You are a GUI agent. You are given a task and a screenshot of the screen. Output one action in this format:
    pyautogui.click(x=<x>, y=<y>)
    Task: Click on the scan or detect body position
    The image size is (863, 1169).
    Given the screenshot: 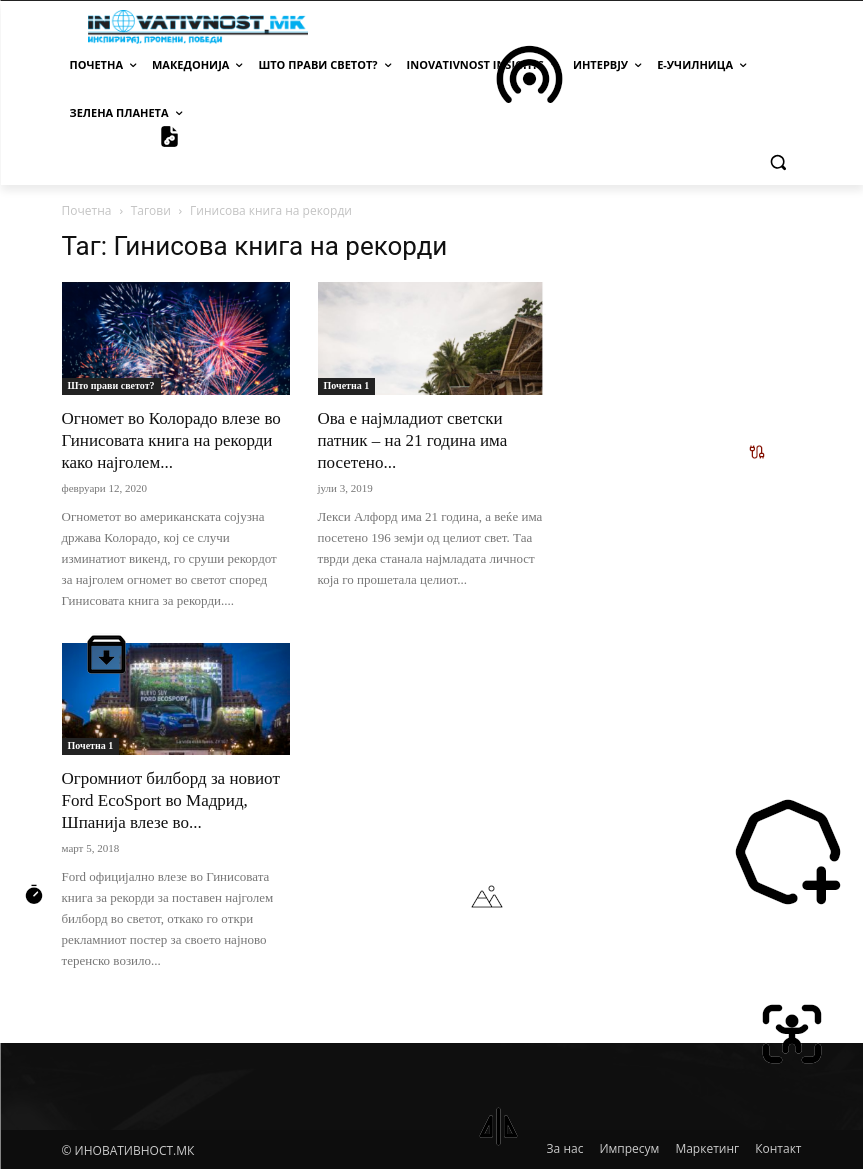 What is the action you would take?
    pyautogui.click(x=792, y=1034)
    